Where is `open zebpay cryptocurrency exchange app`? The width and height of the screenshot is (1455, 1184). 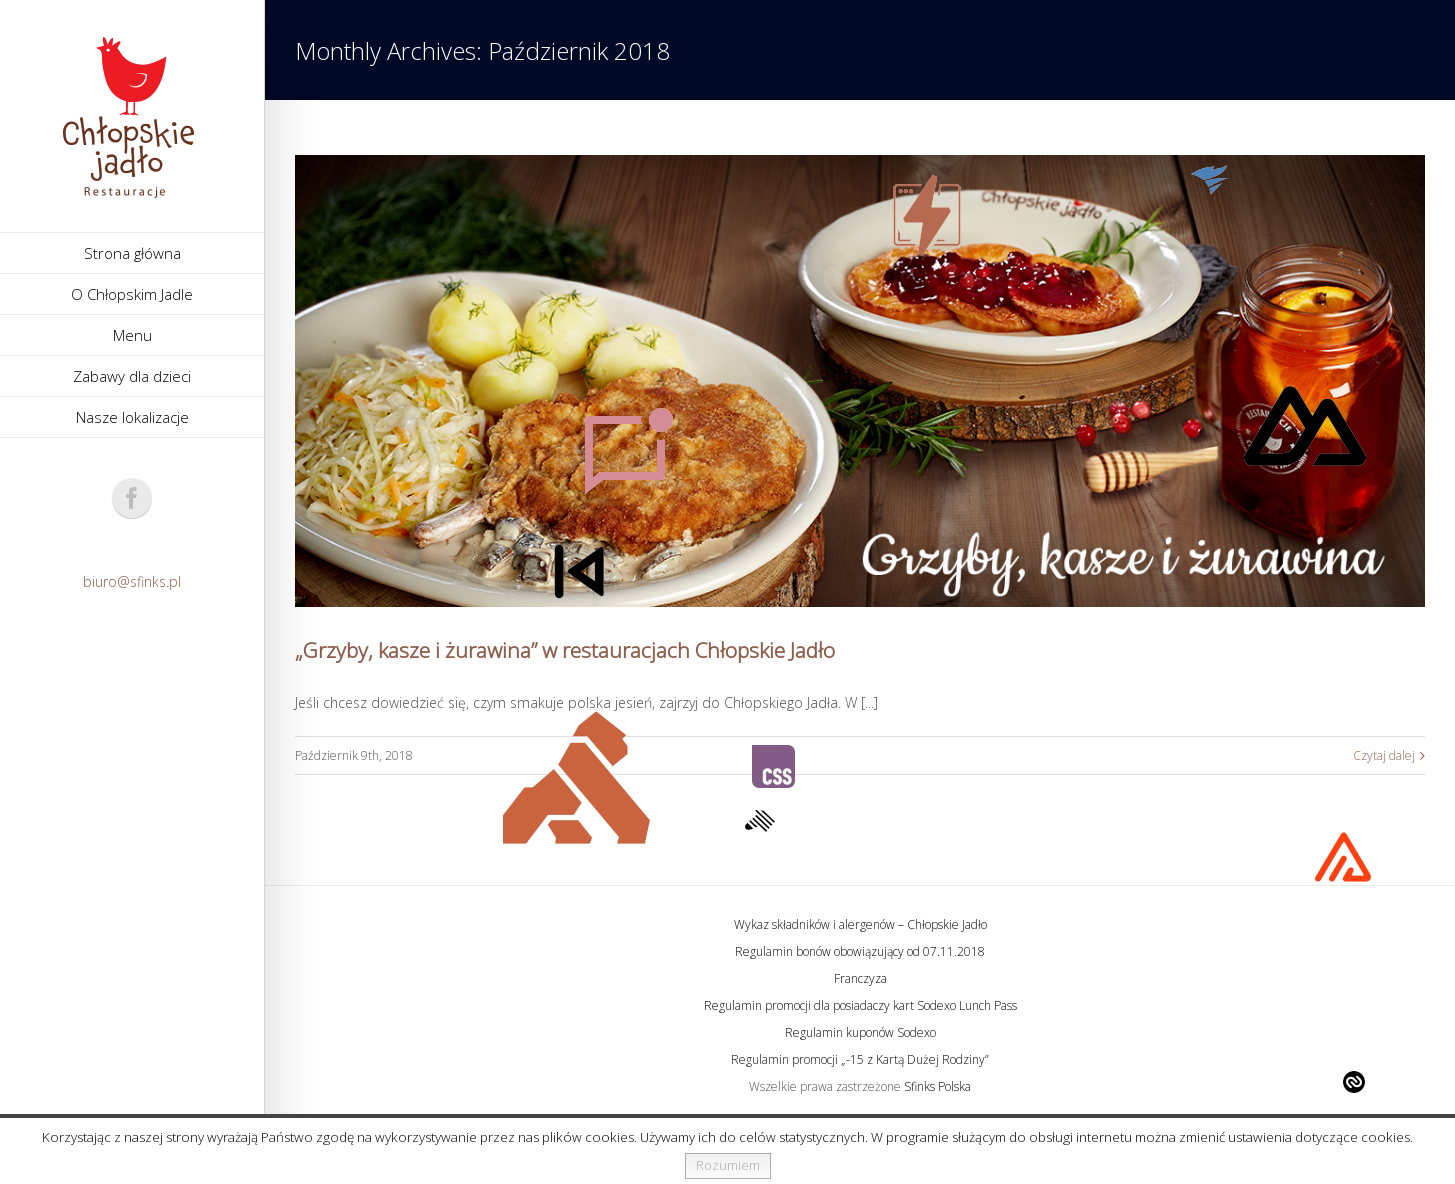 open zebpay cryptocurrency exchange app is located at coordinates (760, 821).